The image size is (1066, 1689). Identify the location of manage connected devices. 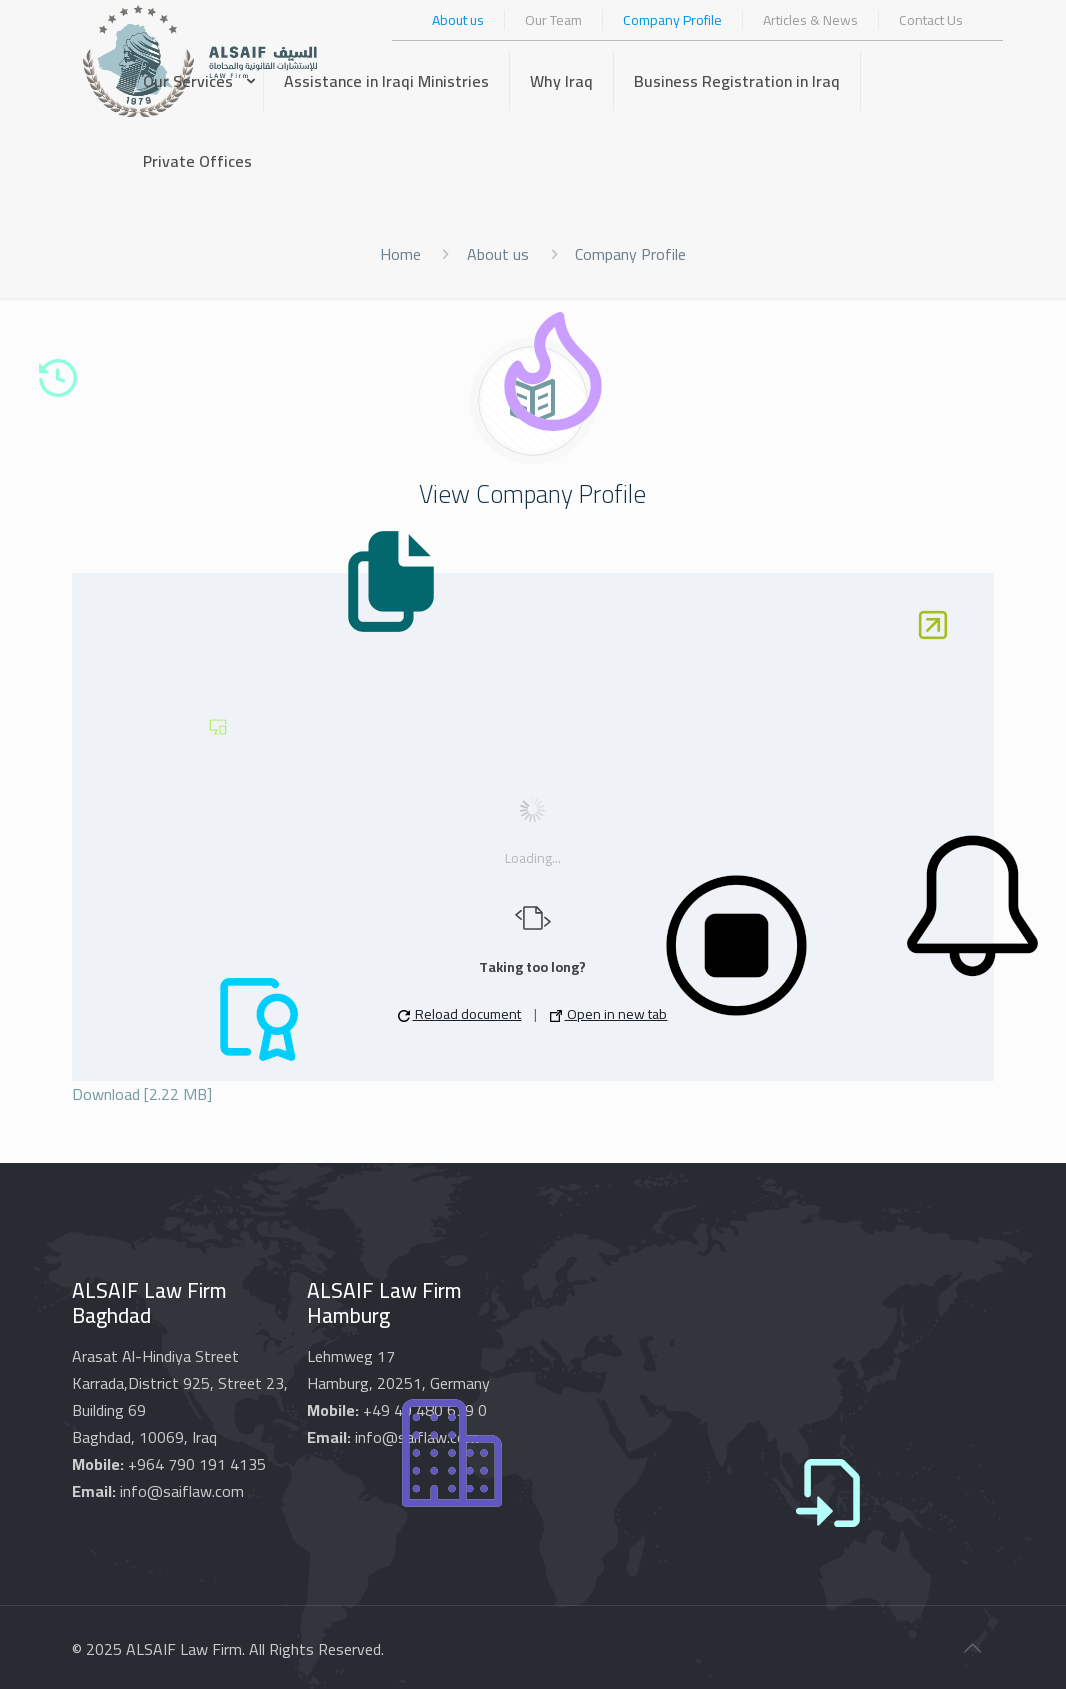
(218, 727).